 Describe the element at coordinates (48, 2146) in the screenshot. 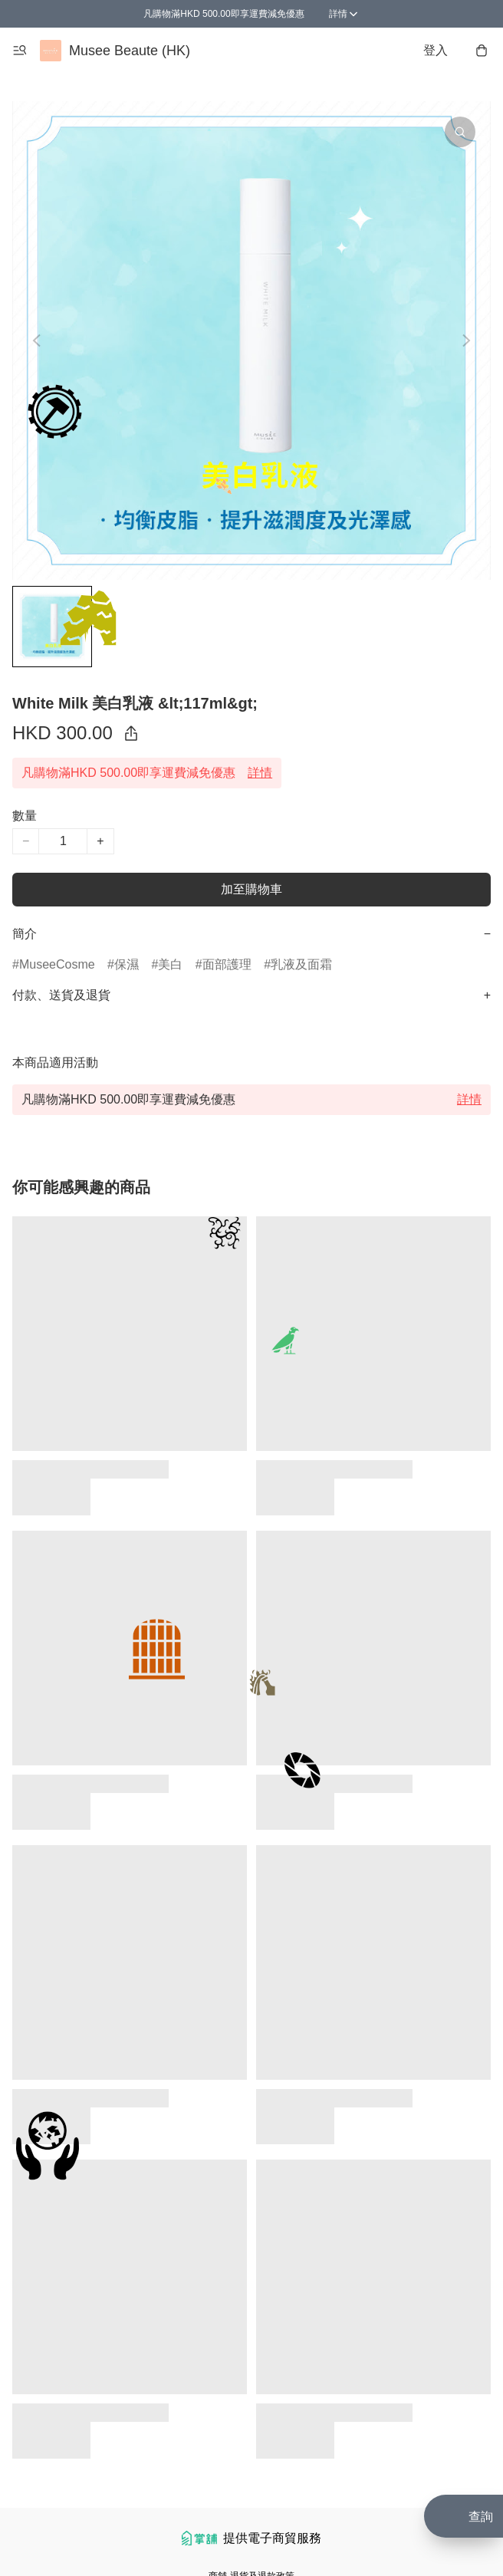

I see `view environmental or sustainability features` at that location.